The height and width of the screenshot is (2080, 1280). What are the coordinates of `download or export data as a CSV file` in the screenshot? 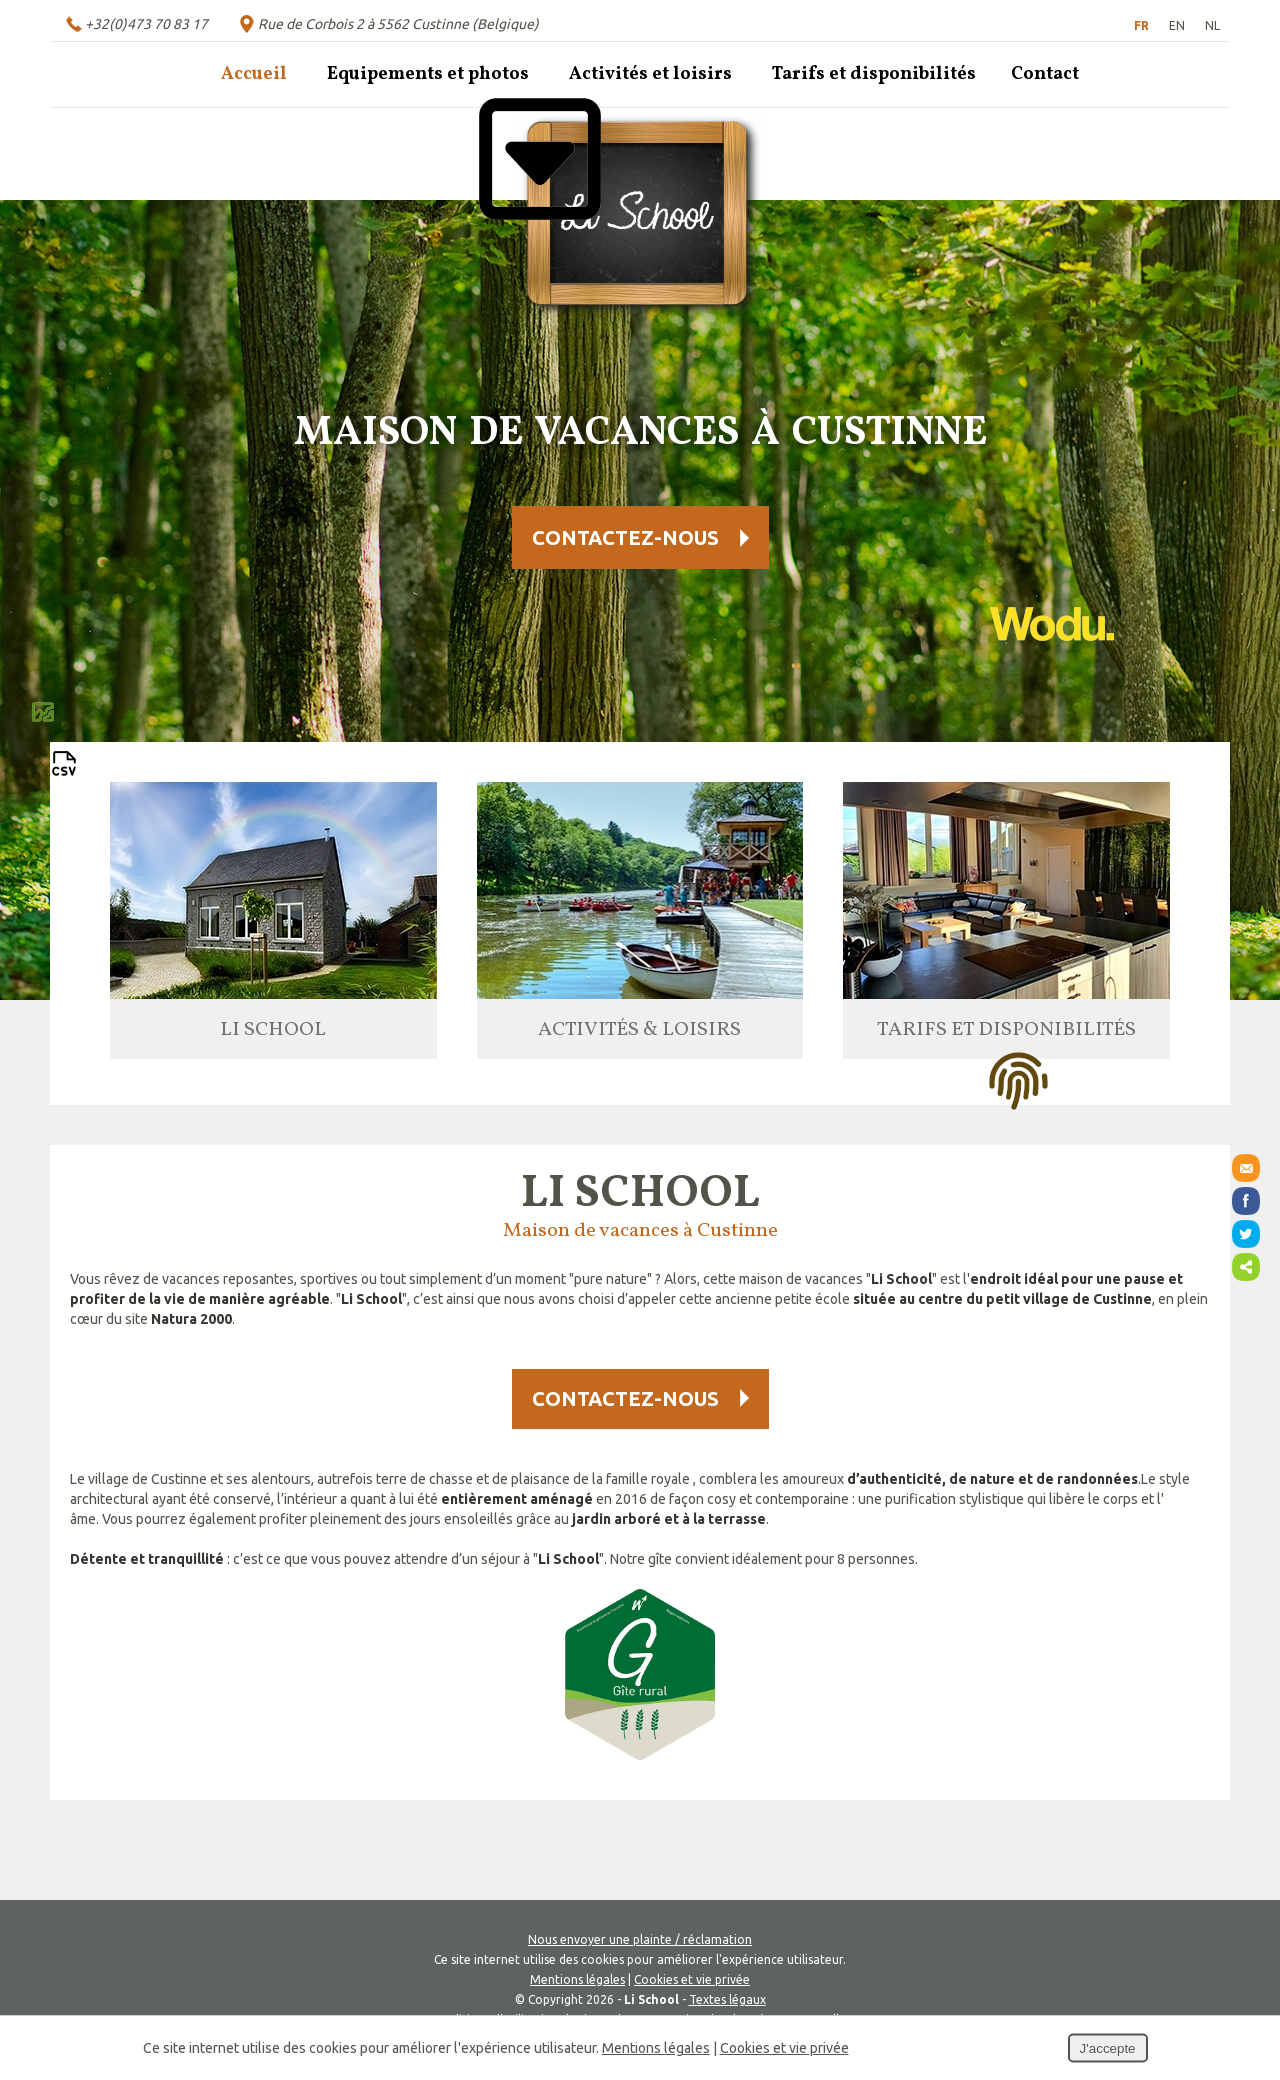 It's located at (64, 764).